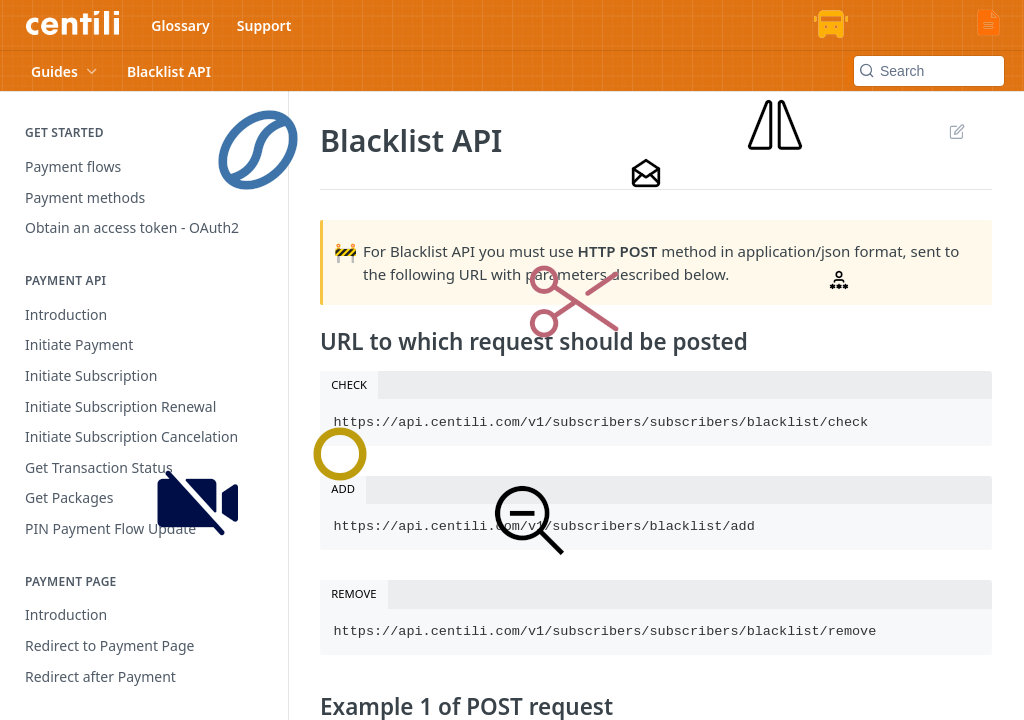 Image resolution: width=1024 pixels, height=720 pixels. What do you see at coordinates (195, 503) in the screenshot?
I see `camera is off or disabled` at bounding box center [195, 503].